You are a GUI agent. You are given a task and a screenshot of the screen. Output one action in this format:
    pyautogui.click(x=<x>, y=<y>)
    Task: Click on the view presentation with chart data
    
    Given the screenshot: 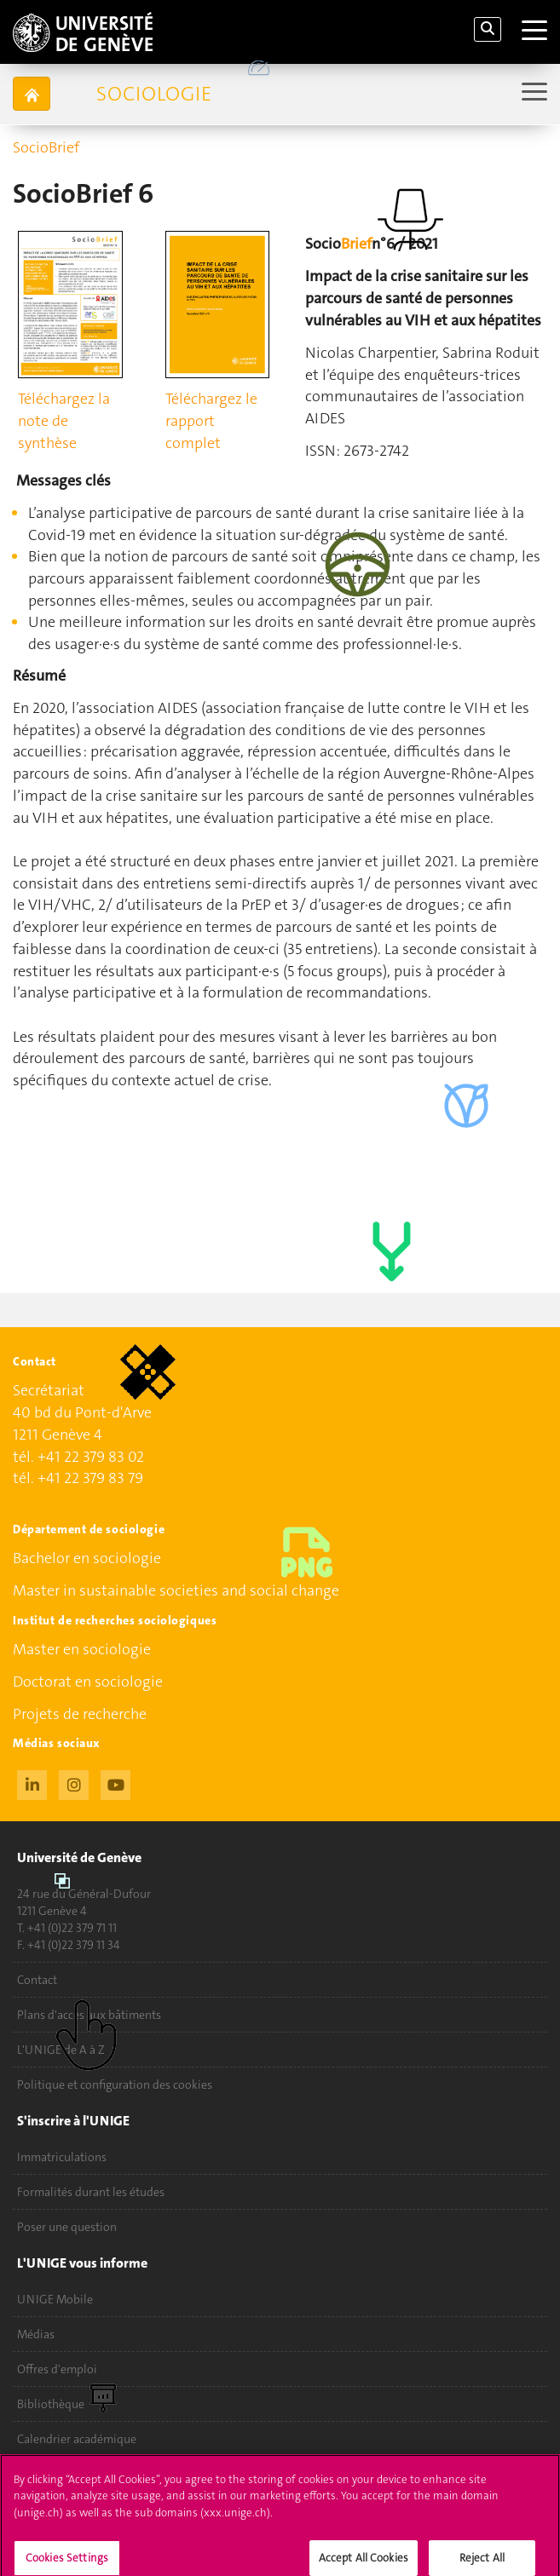 What is the action you would take?
    pyautogui.click(x=103, y=2396)
    